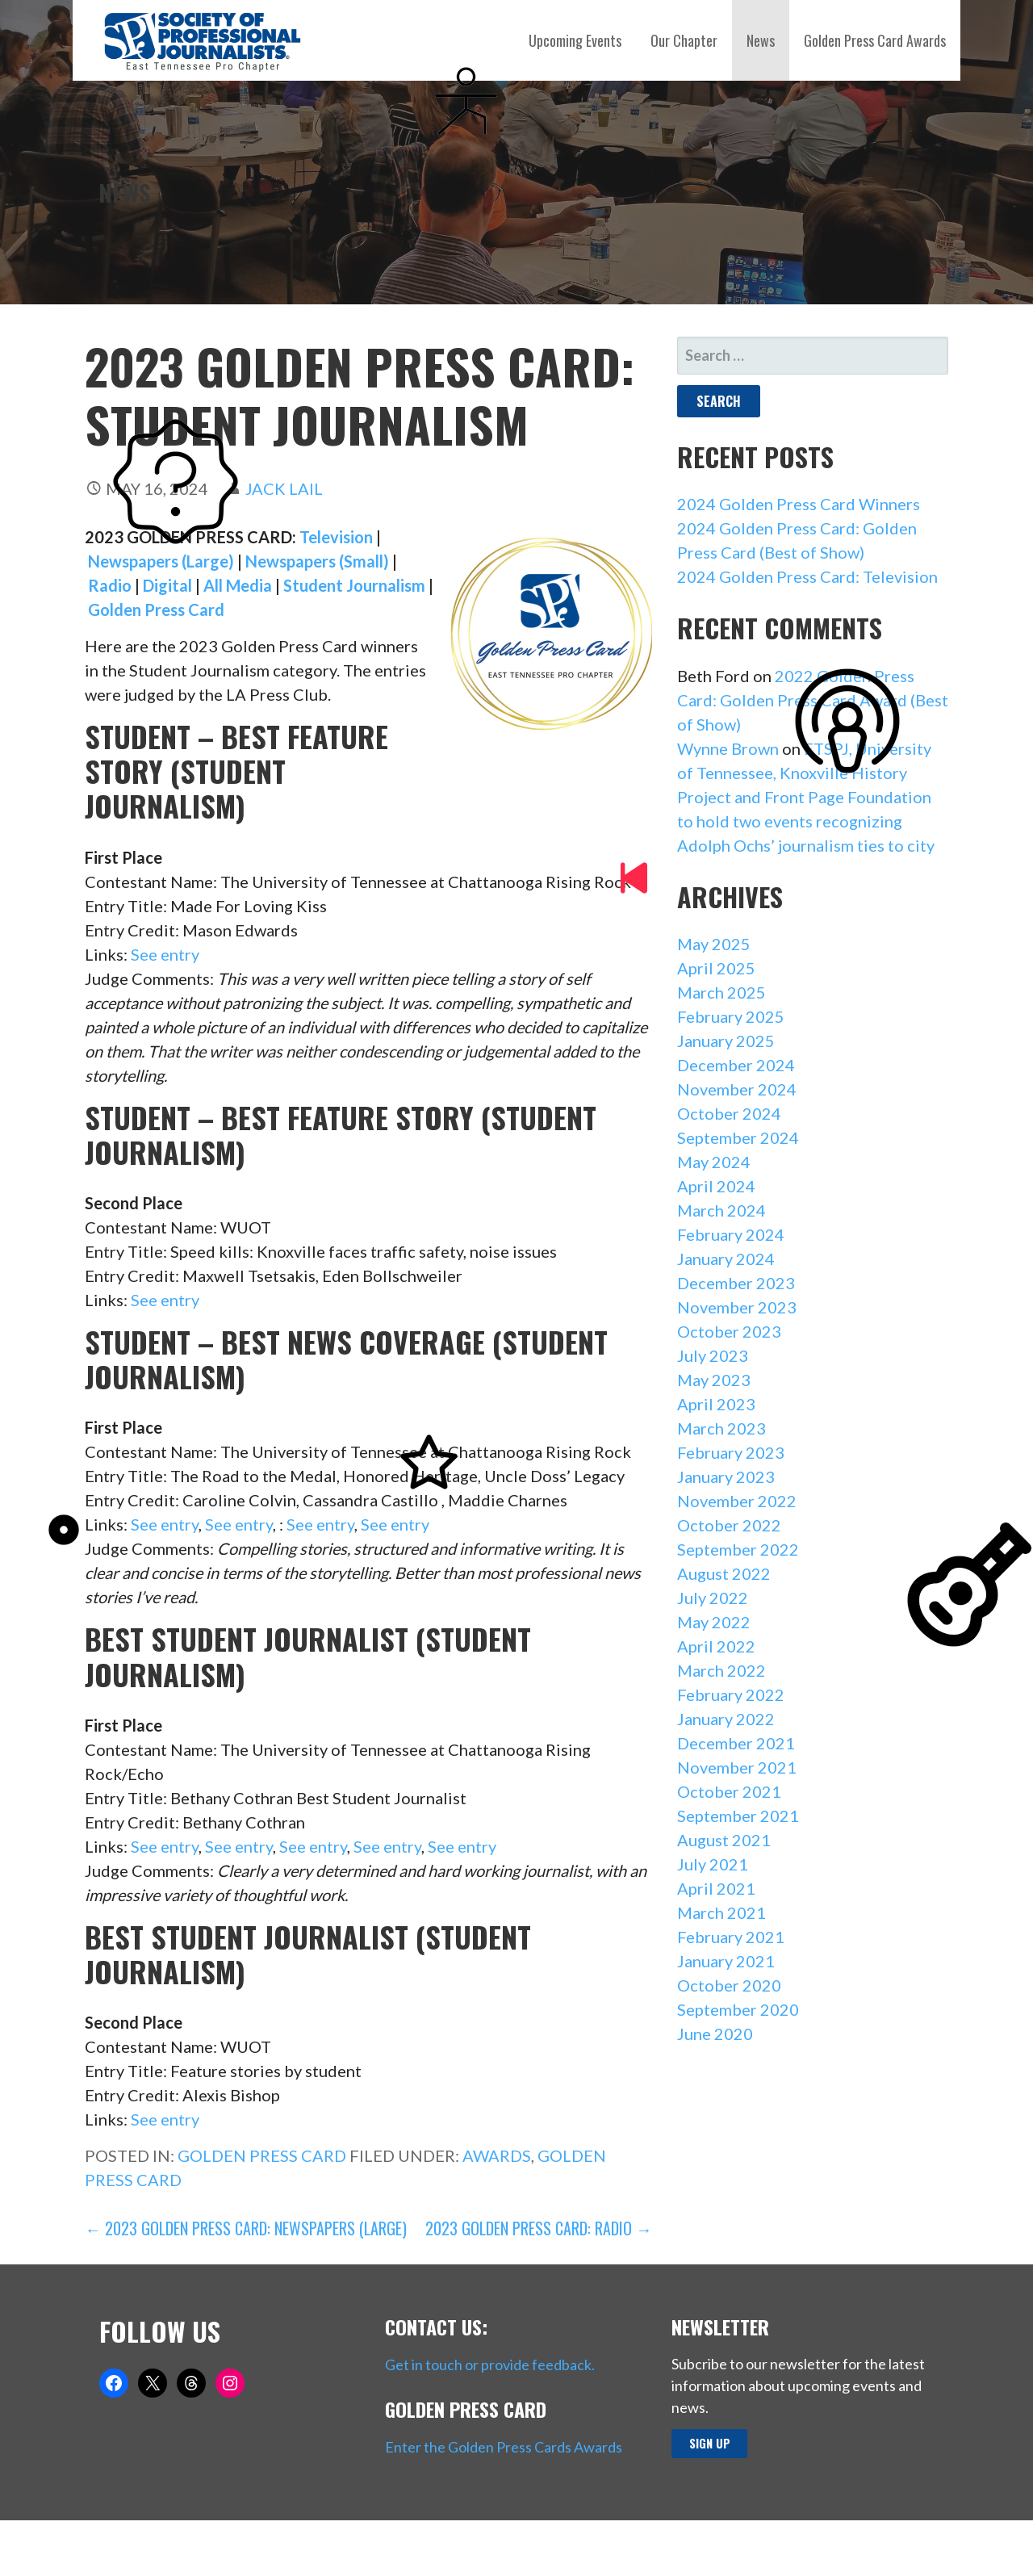 This screenshot has height=2576, width=1033. I want to click on add item to favorites, so click(429, 1463).